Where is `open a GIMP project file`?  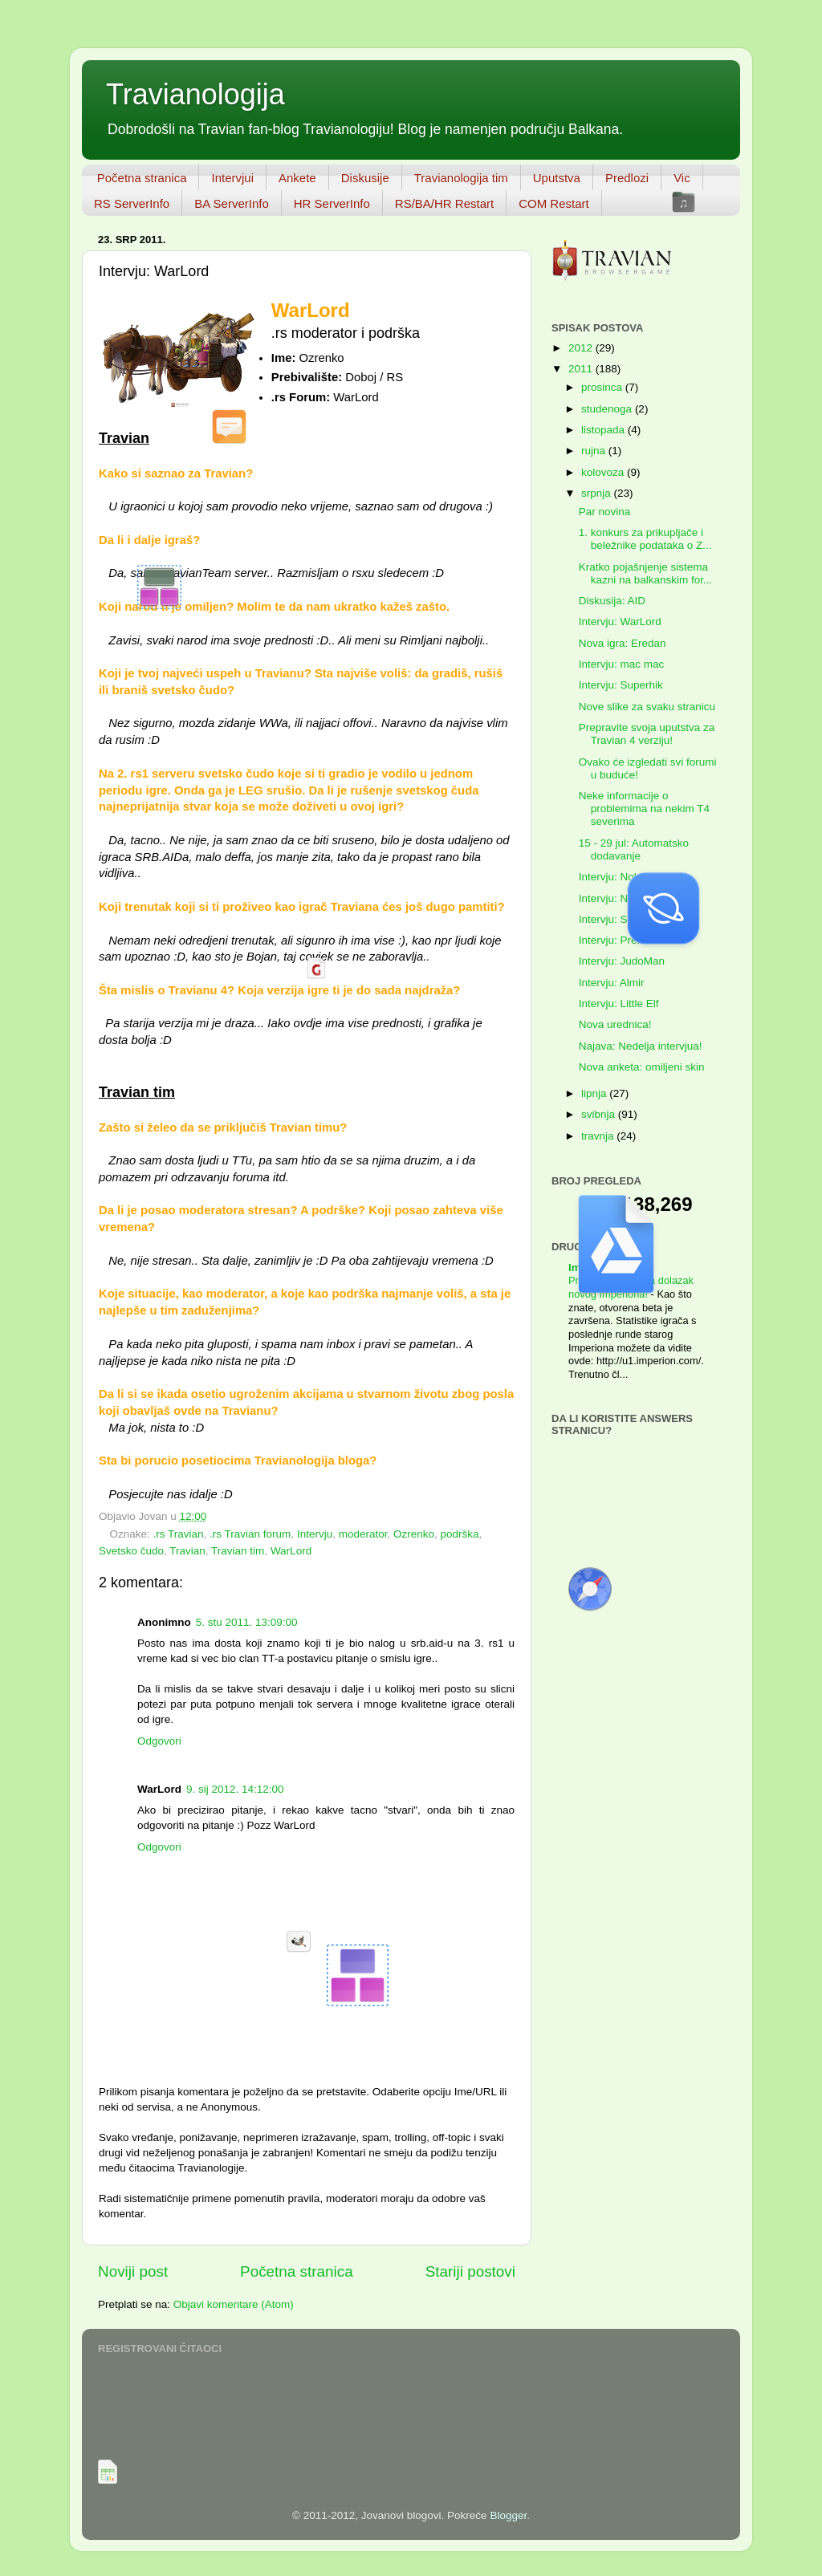 open a GIMP project file is located at coordinates (299, 1940).